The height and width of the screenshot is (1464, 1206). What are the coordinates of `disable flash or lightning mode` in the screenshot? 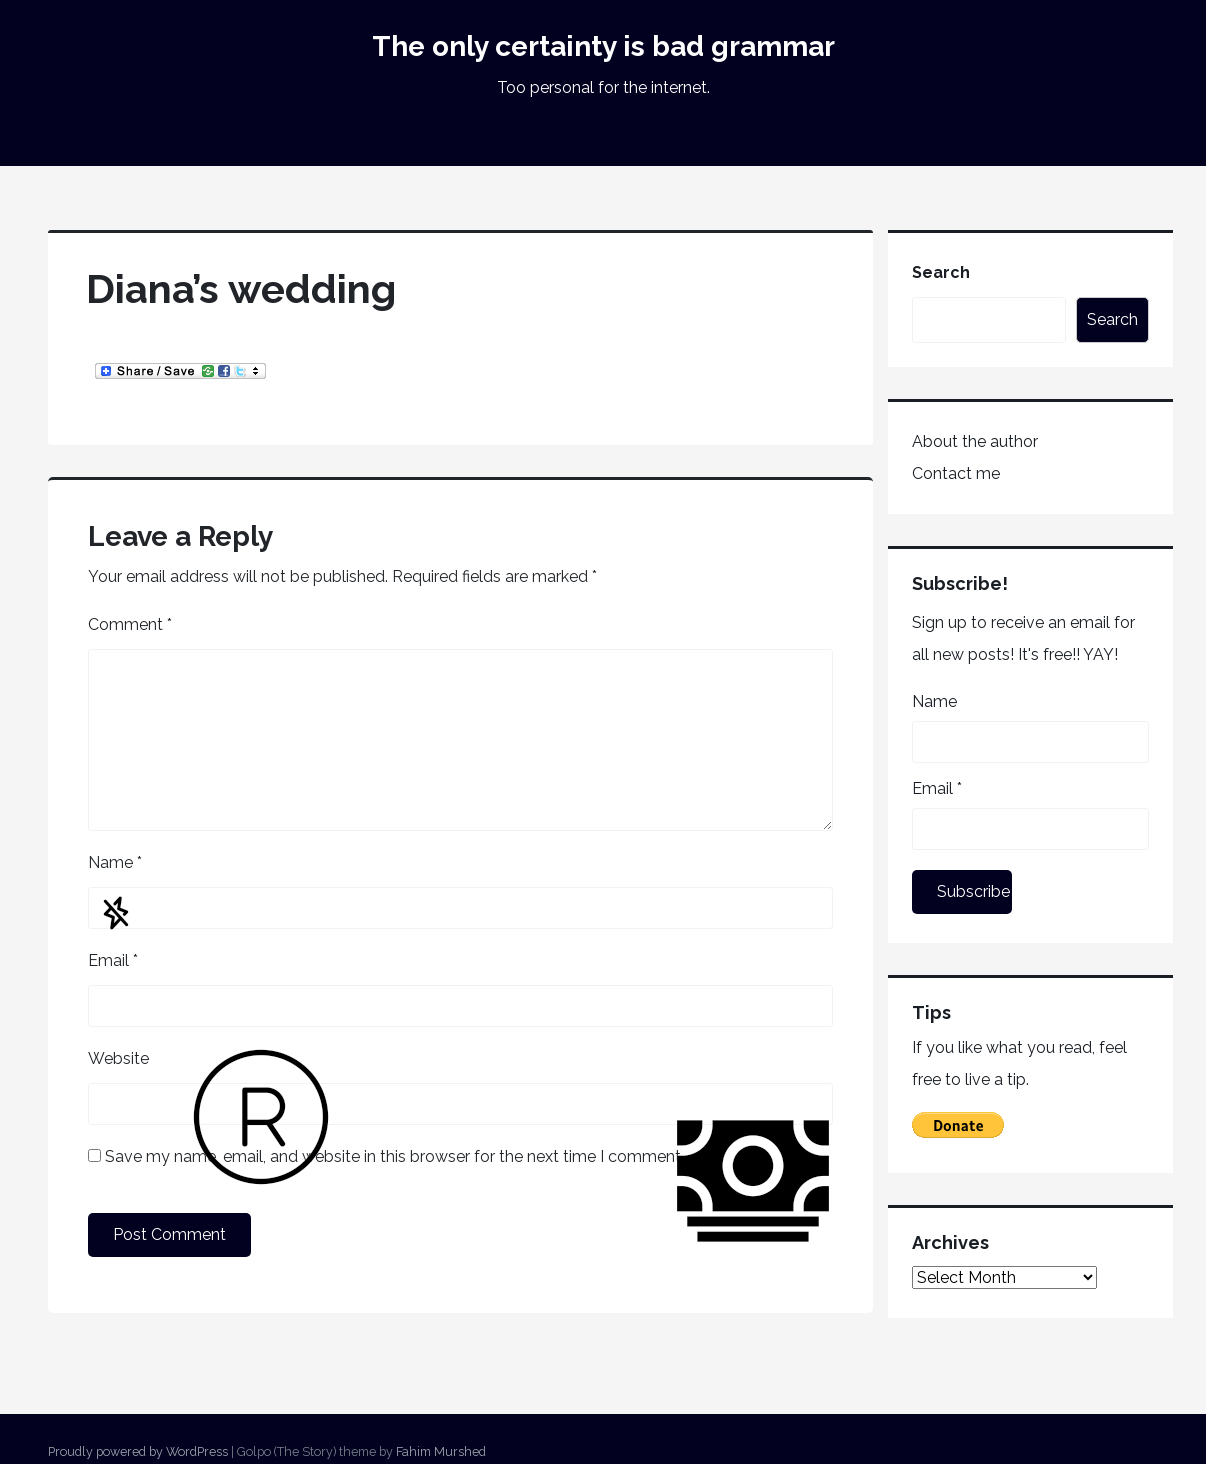 It's located at (116, 913).